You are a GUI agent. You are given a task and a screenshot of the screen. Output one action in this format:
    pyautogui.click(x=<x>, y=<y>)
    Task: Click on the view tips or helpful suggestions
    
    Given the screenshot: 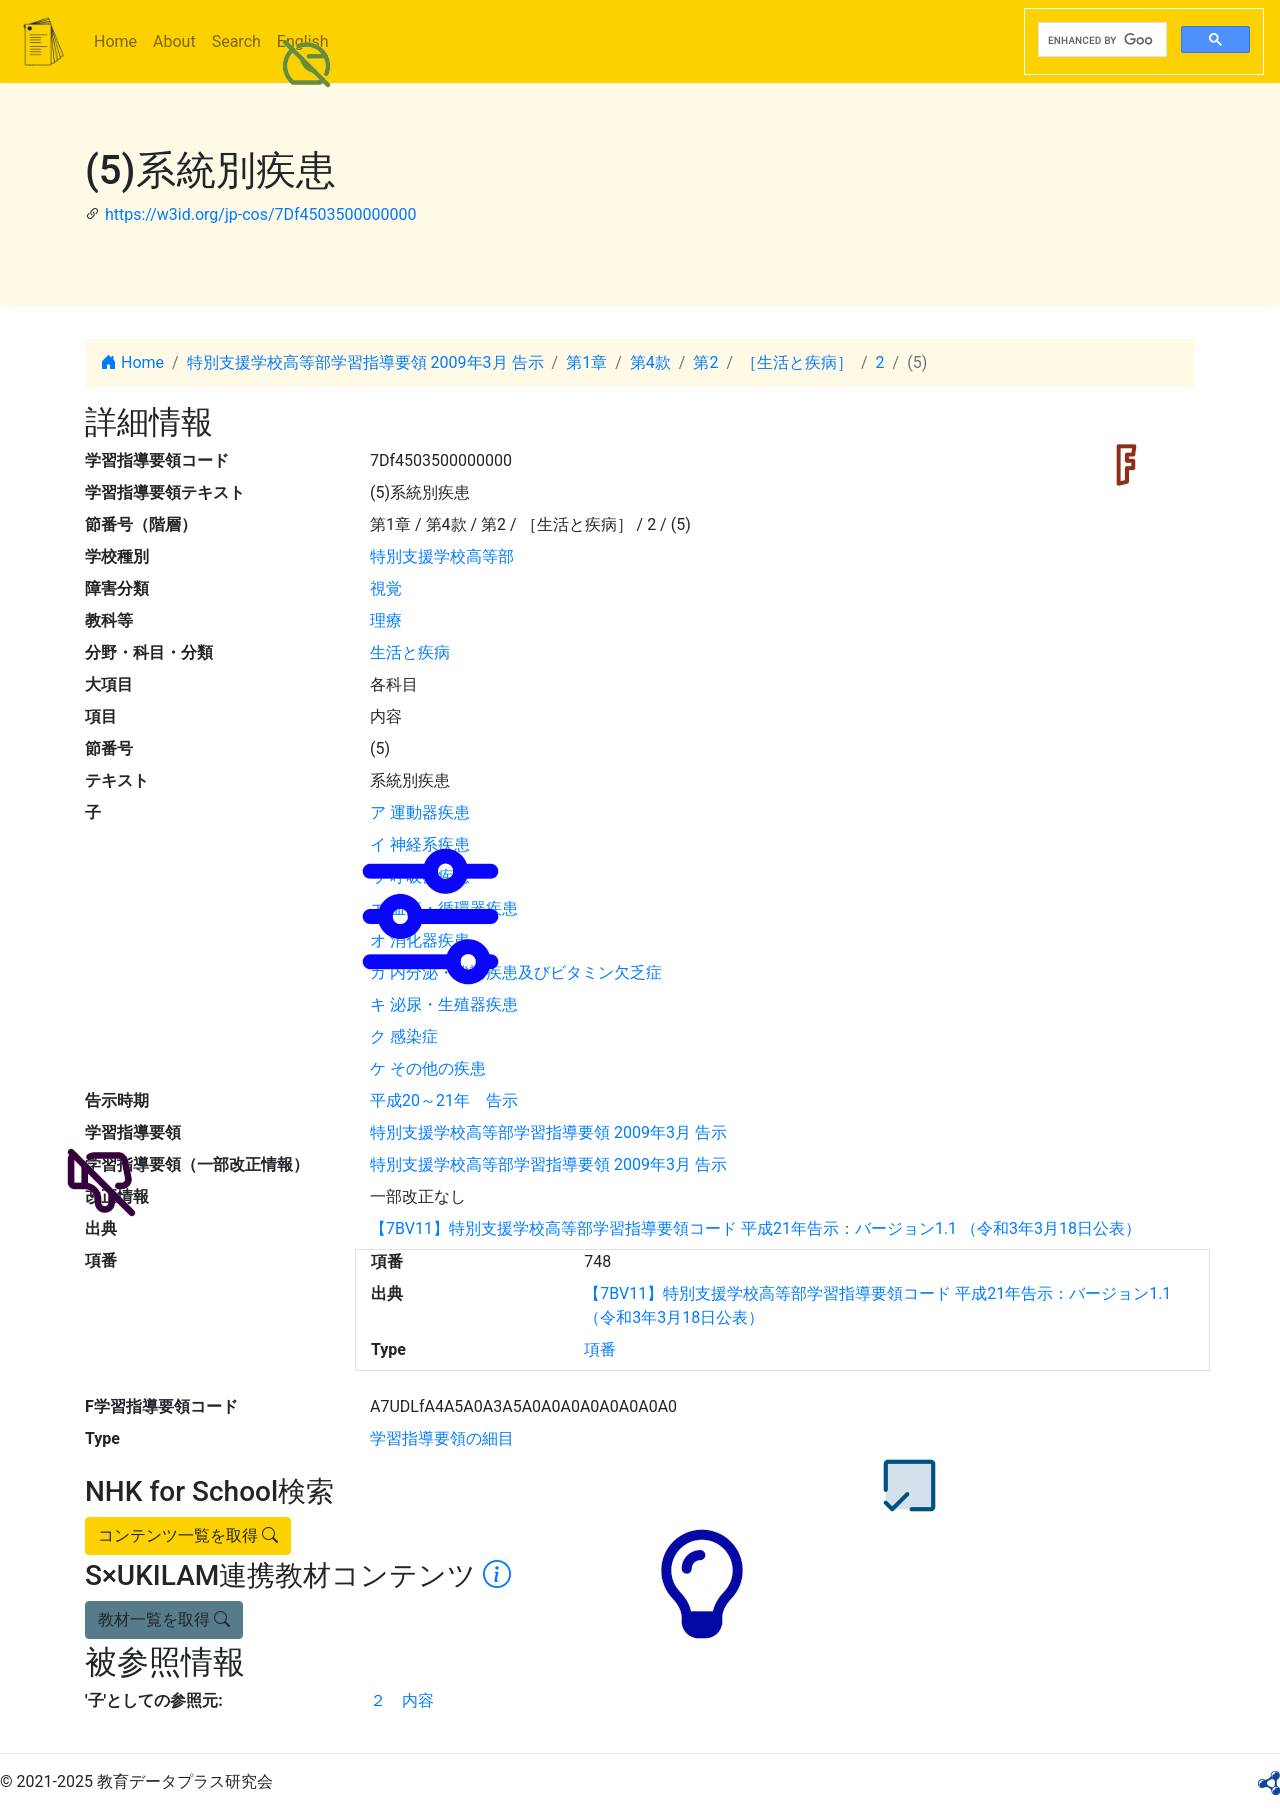 What is the action you would take?
    pyautogui.click(x=702, y=1584)
    